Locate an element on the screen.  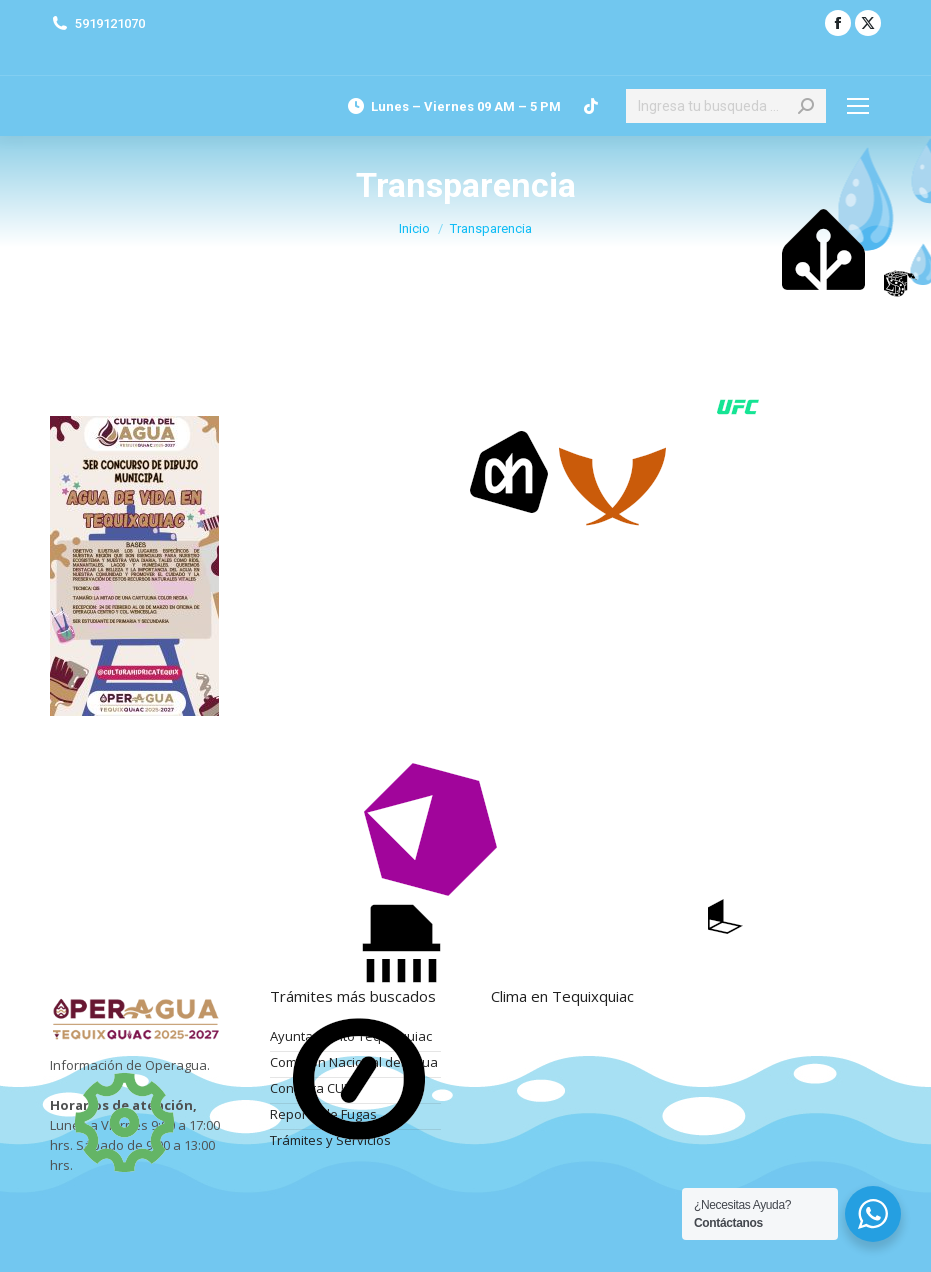
access settings or preferences is located at coordinates (124, 1122).